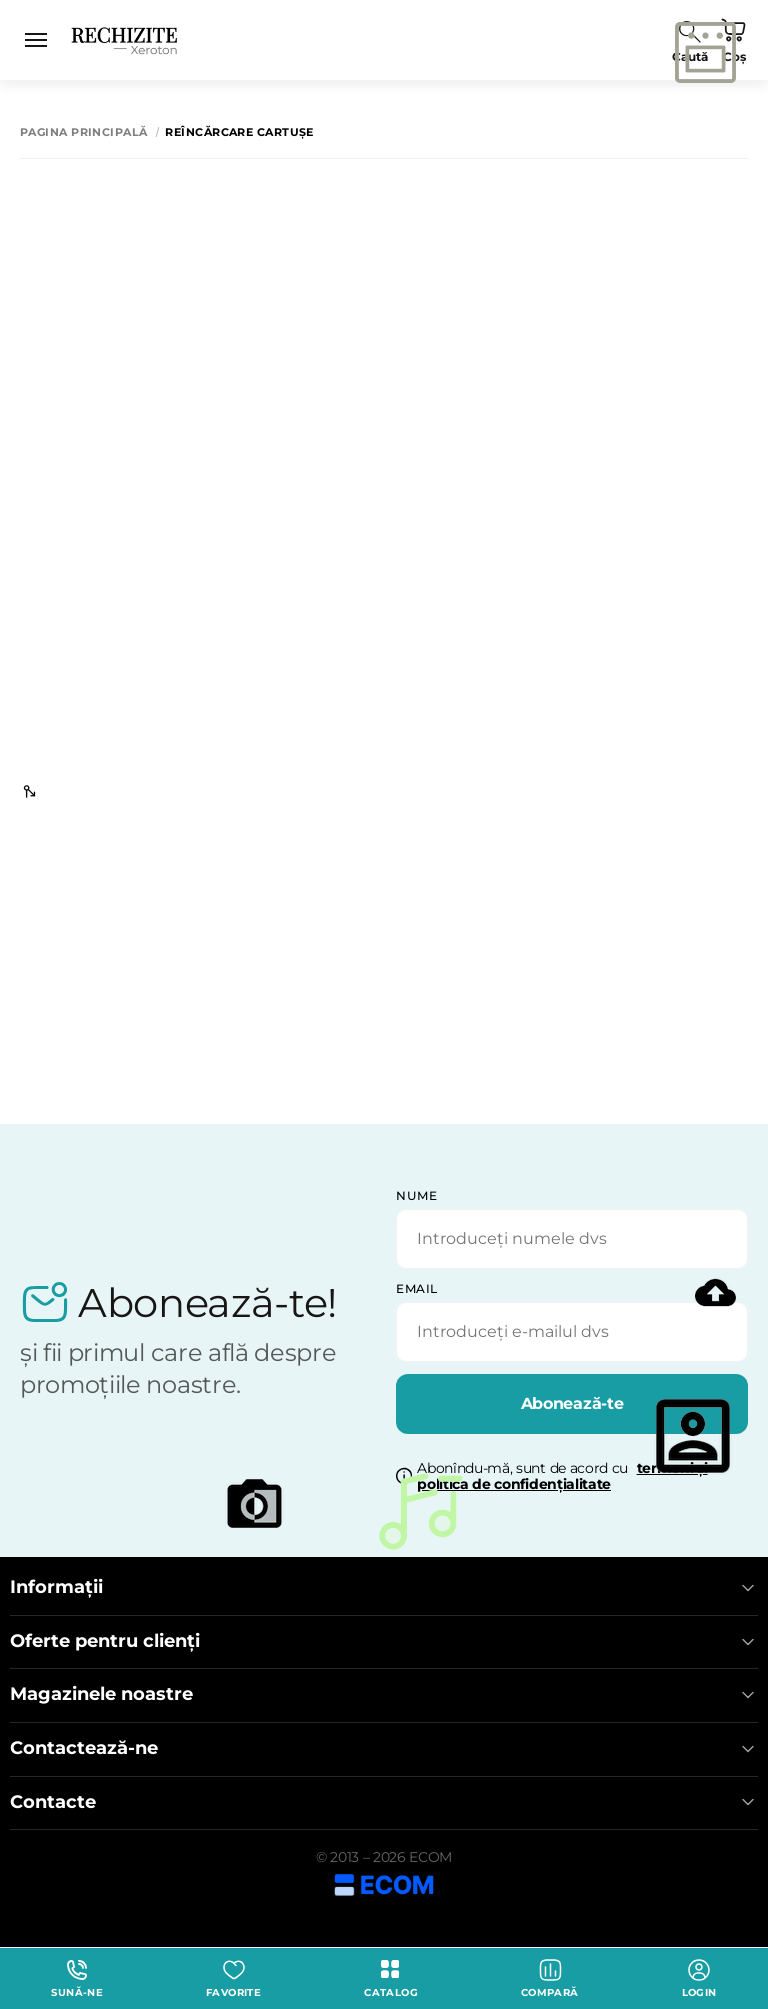 This screenshot has height=2009, width=768. I want to click on access oven or cooking controls, so click(705, 52).